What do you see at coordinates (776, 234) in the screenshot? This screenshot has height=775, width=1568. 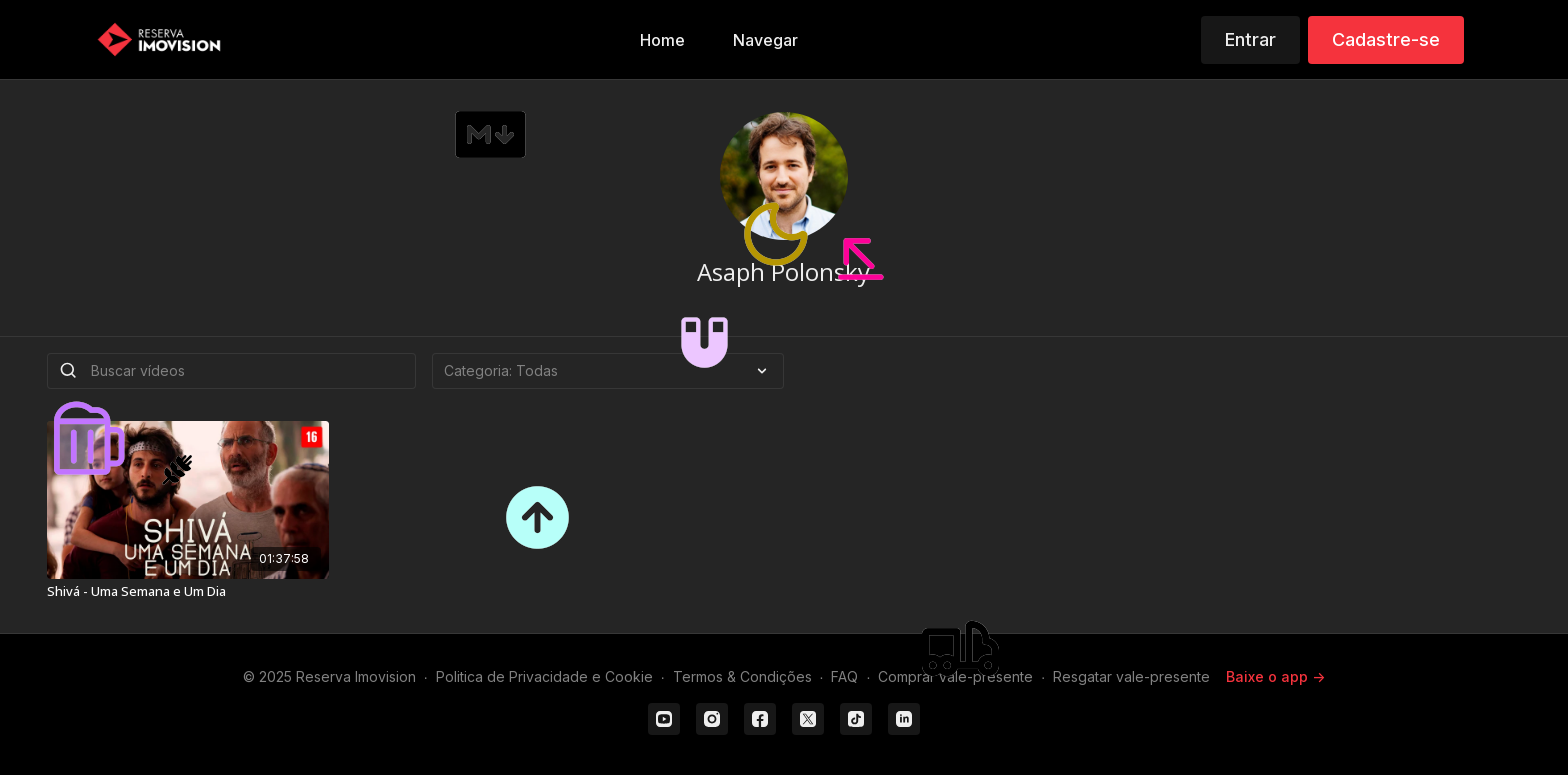 I see `toggle dark mode or night theme` at bounding box center [776, 234].